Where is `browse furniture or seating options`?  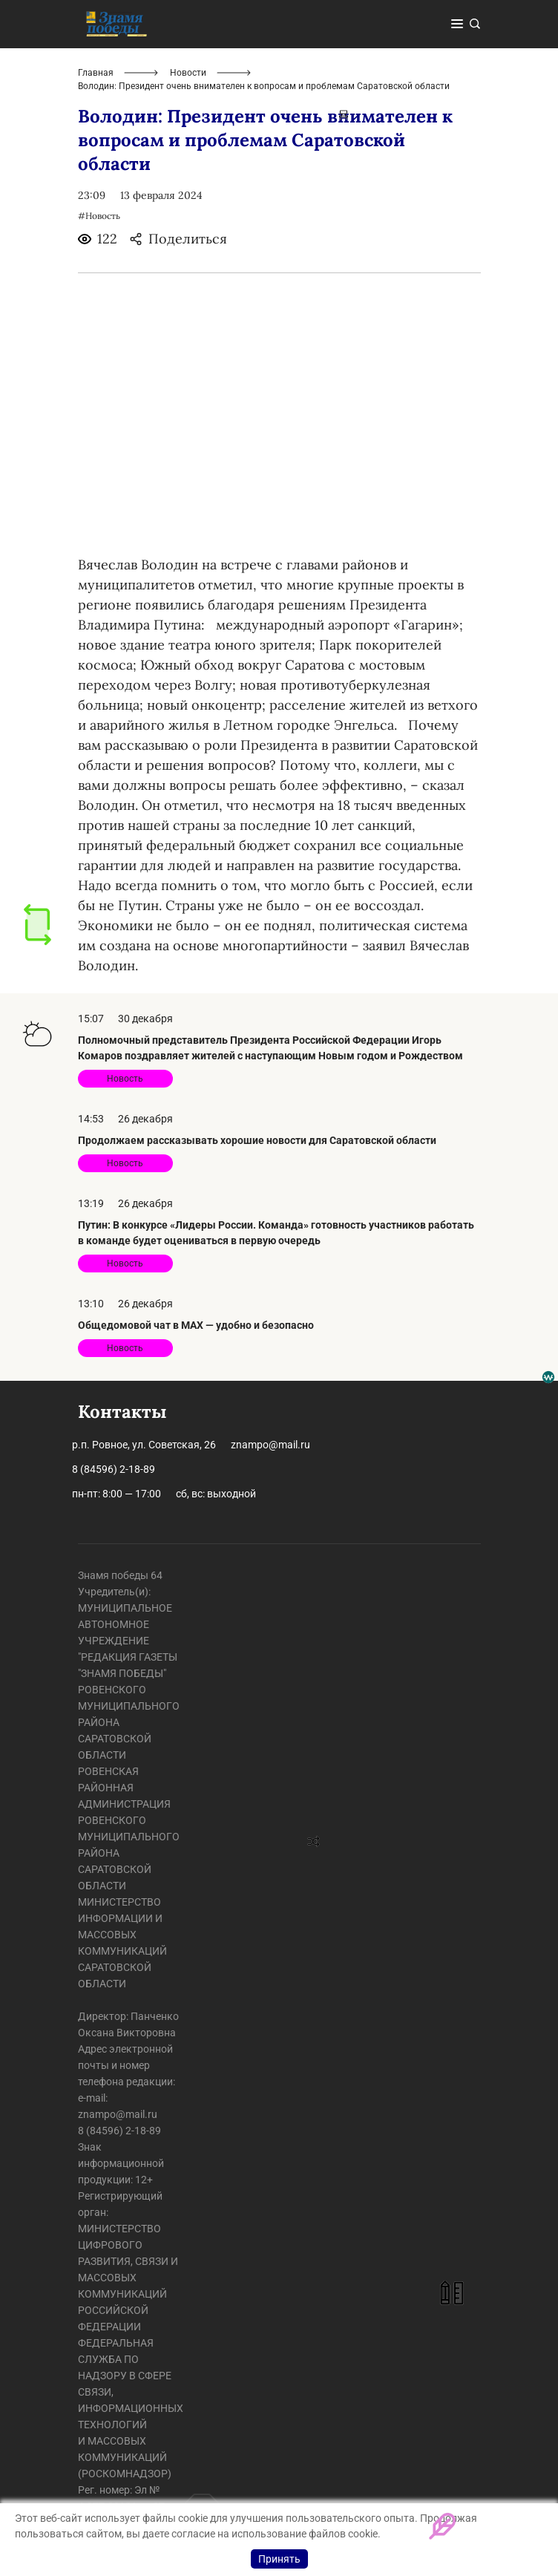
browse furniture or seating options is located at coordinates (344, 115).